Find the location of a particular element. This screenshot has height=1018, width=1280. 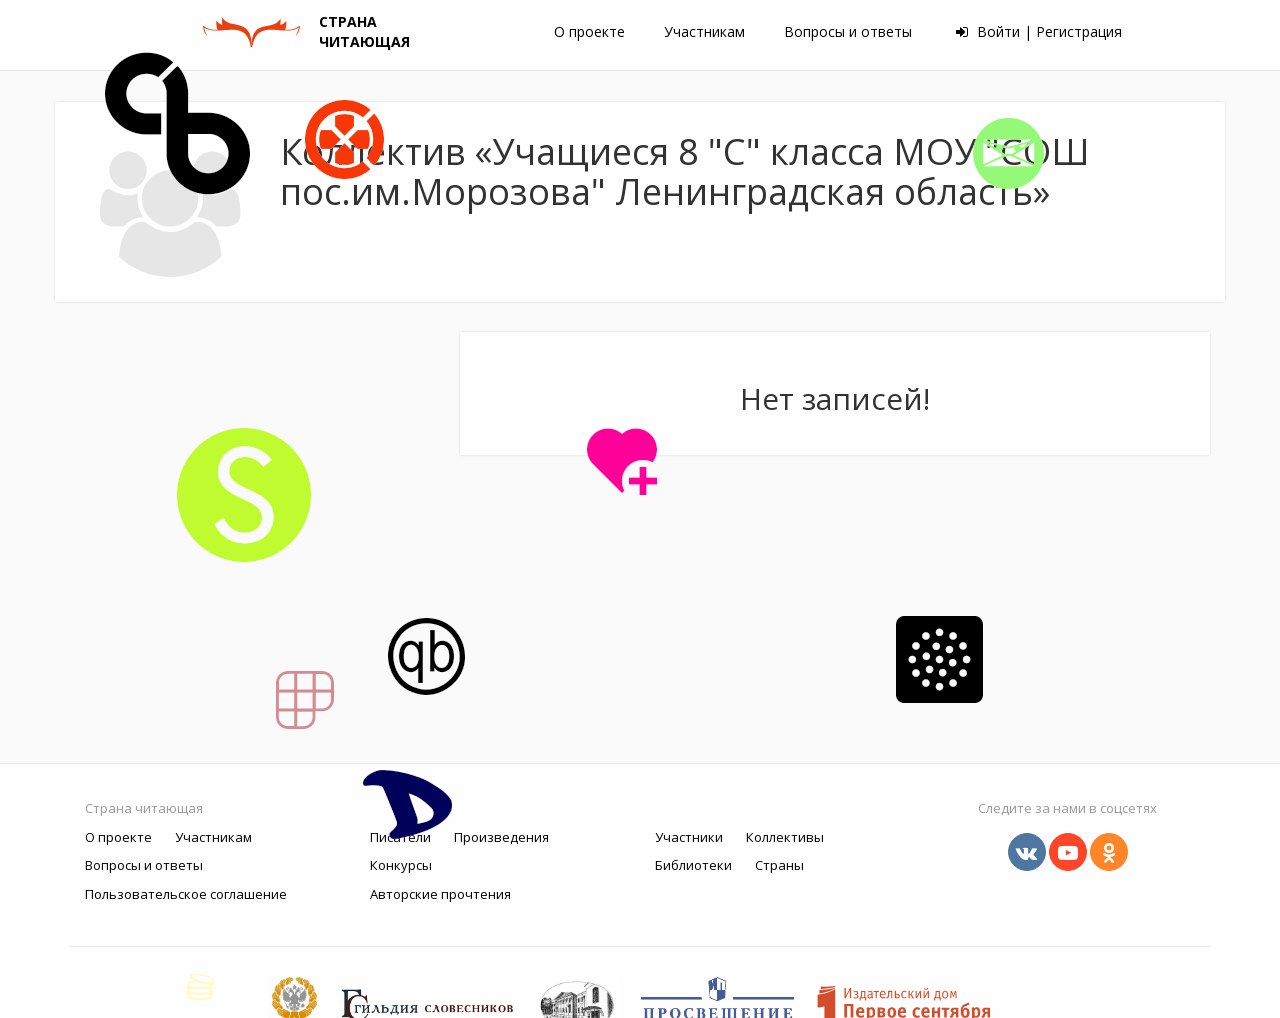

open the zaim personal finance app is located at coordinates (201, 987).